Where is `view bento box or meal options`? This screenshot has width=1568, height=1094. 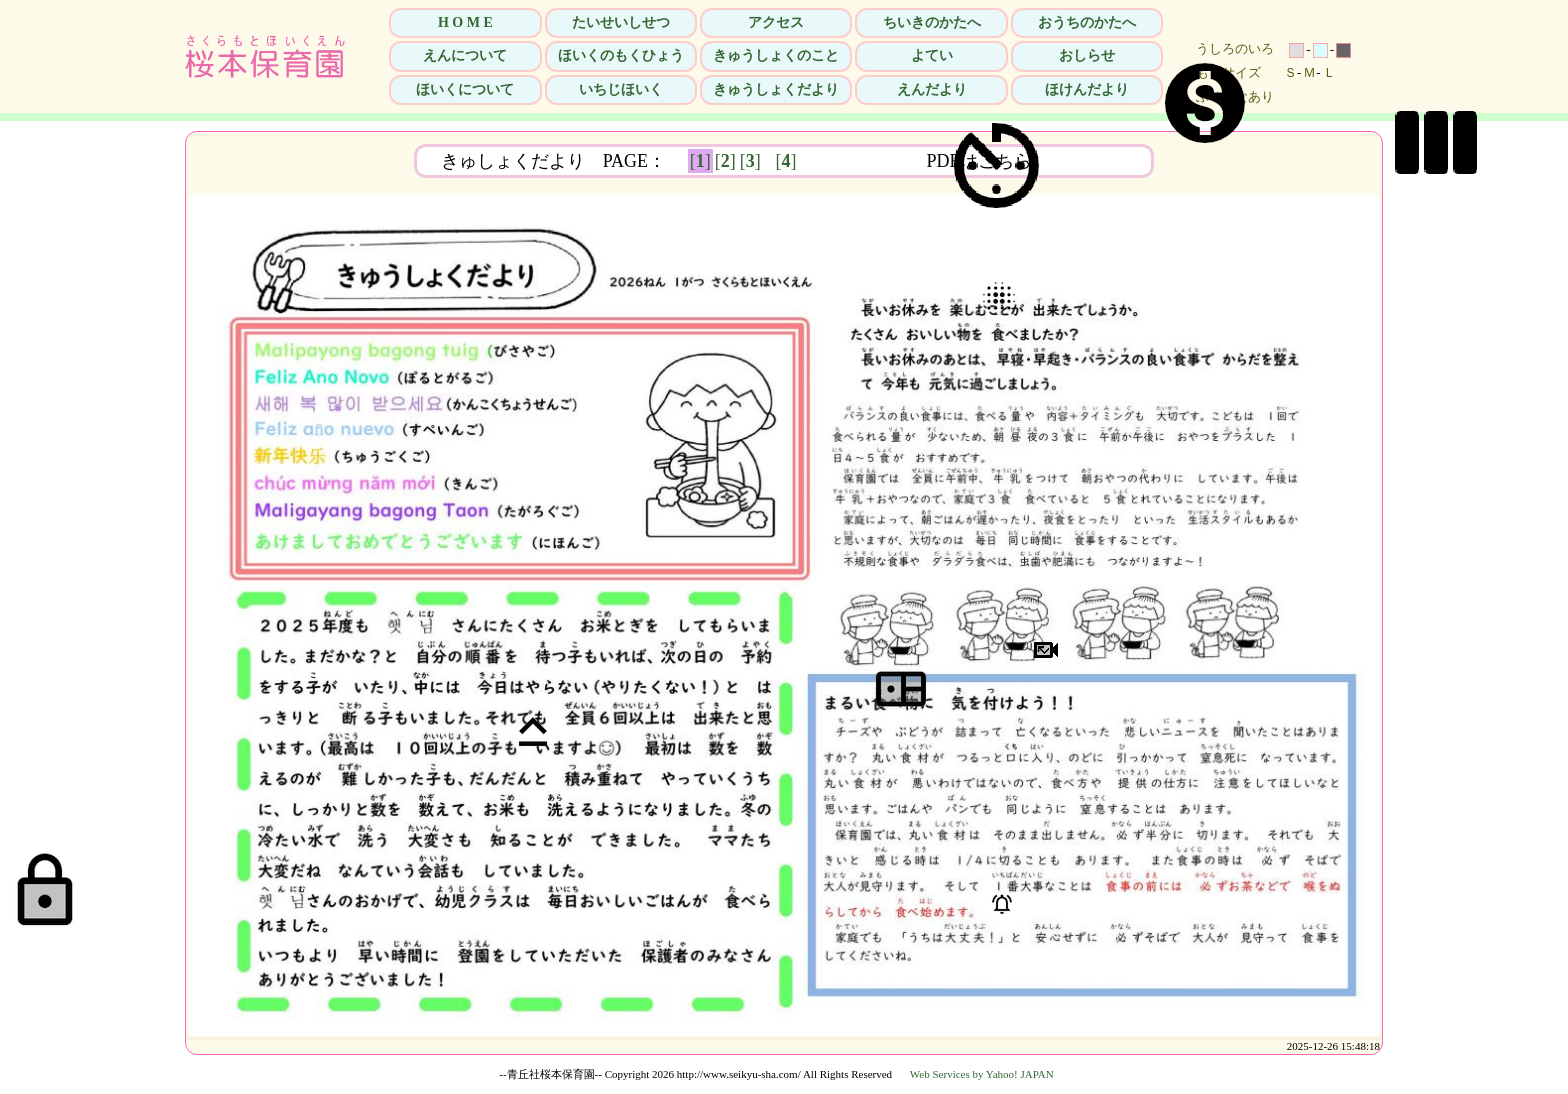 view bento box or meal options is located at coordinates (901, 689).